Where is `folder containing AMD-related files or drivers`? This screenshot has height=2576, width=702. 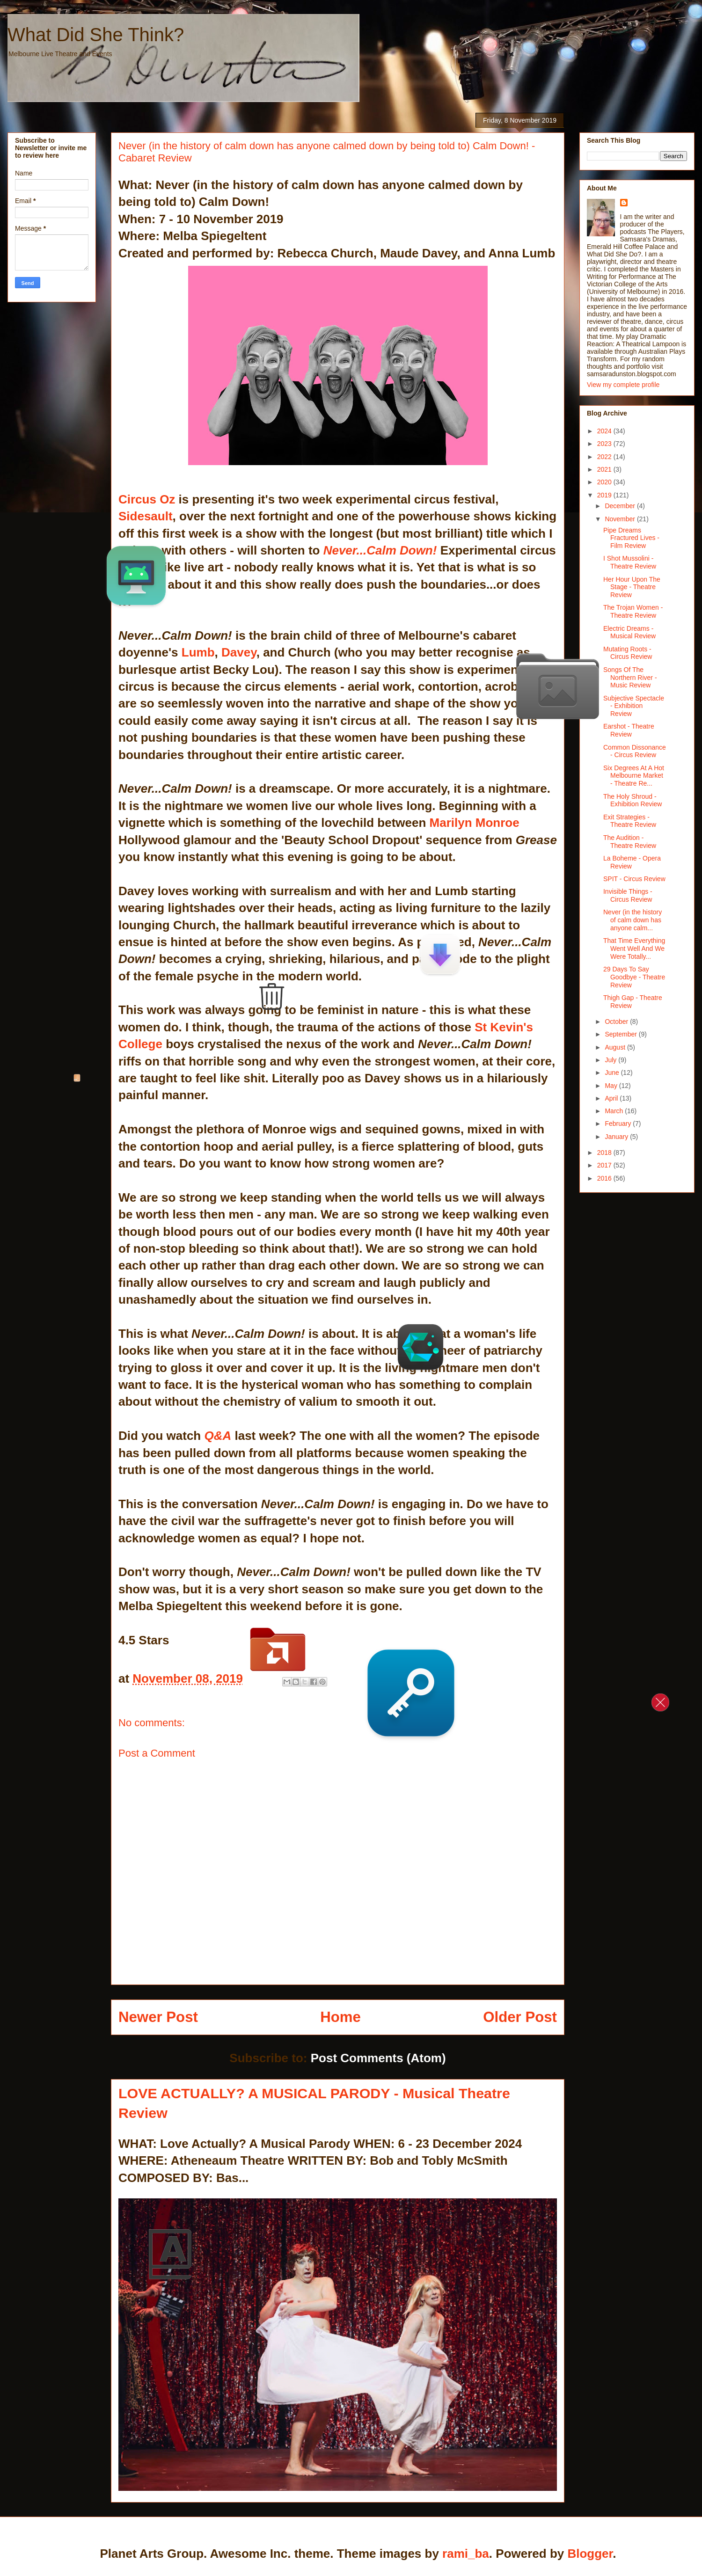
folder containing AMD-related files or drivers is located at coordinates (278, 1651).